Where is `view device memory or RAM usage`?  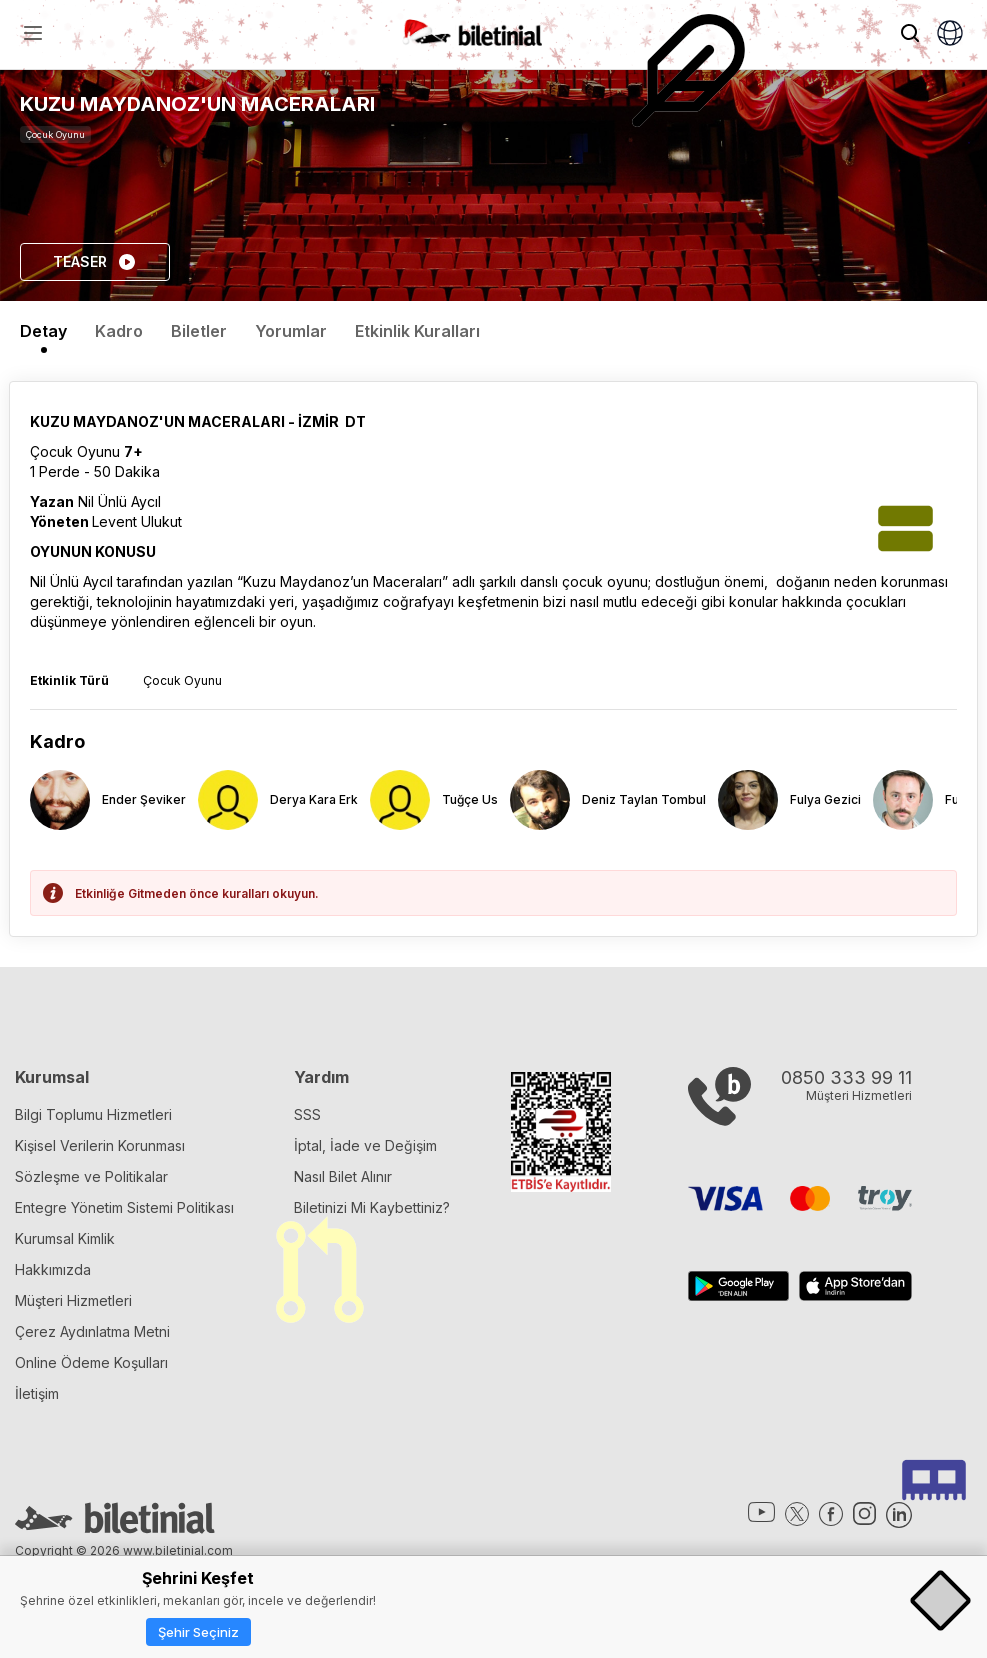 view device memory or RAM usage is located at coordinates (934, 1479).